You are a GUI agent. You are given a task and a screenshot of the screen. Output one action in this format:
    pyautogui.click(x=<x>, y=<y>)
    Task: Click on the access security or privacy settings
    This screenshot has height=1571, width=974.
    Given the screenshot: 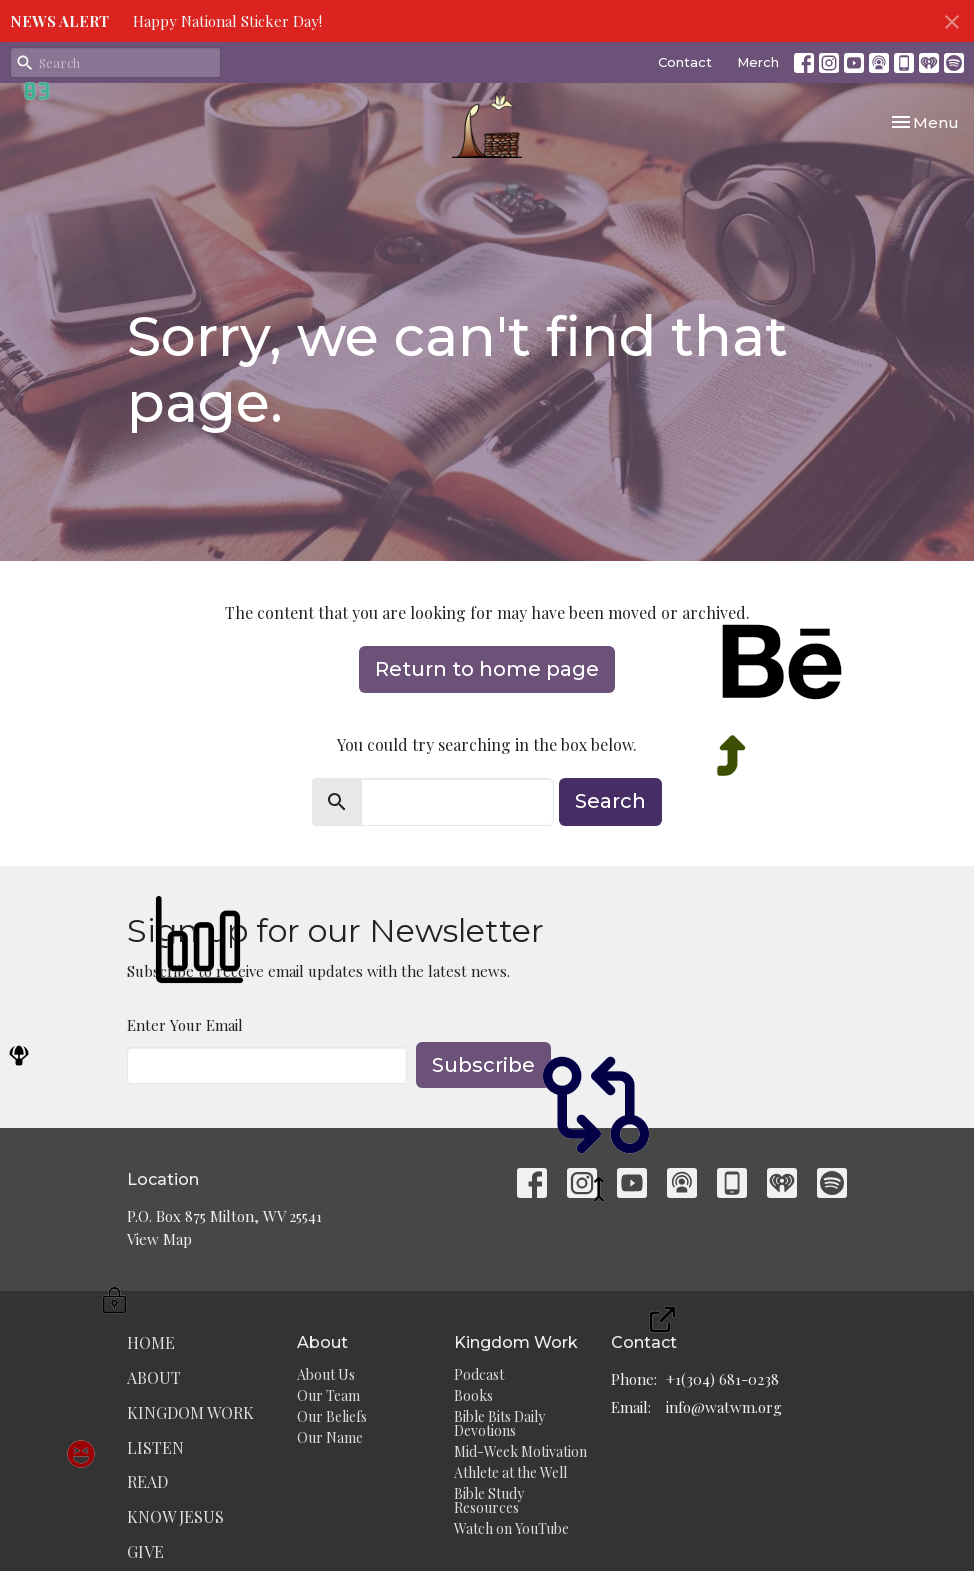 What is the action you would take?
    pyautogui.click(x=114, y=1301)
    